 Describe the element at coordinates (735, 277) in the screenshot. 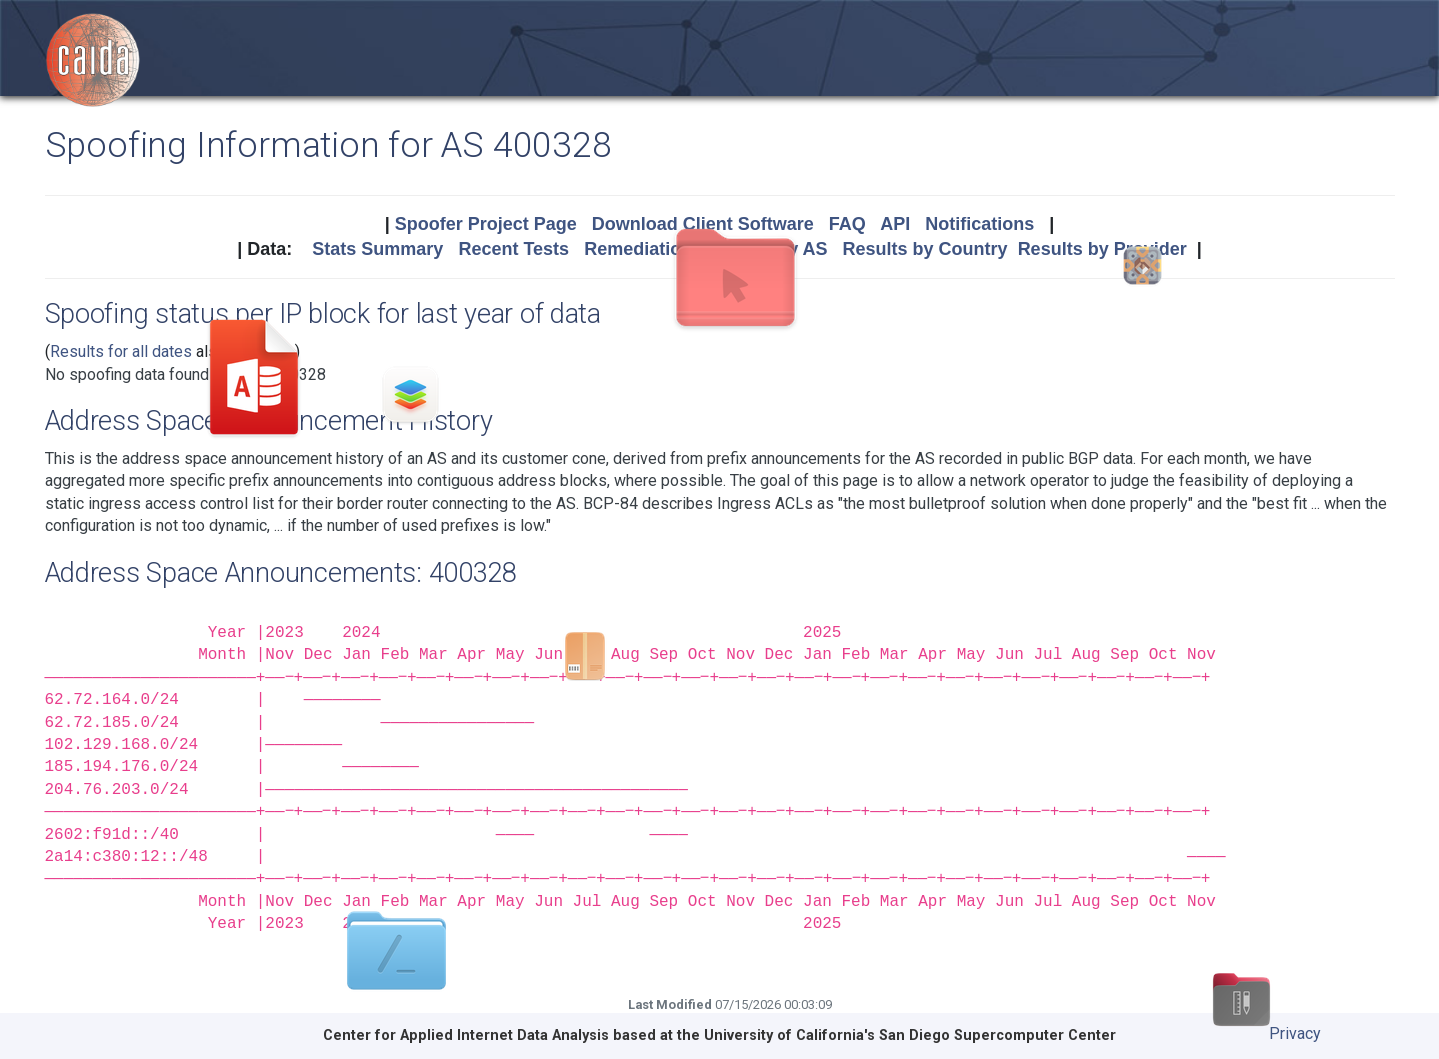

I see `open krusader file manager with root privileges` at that location.